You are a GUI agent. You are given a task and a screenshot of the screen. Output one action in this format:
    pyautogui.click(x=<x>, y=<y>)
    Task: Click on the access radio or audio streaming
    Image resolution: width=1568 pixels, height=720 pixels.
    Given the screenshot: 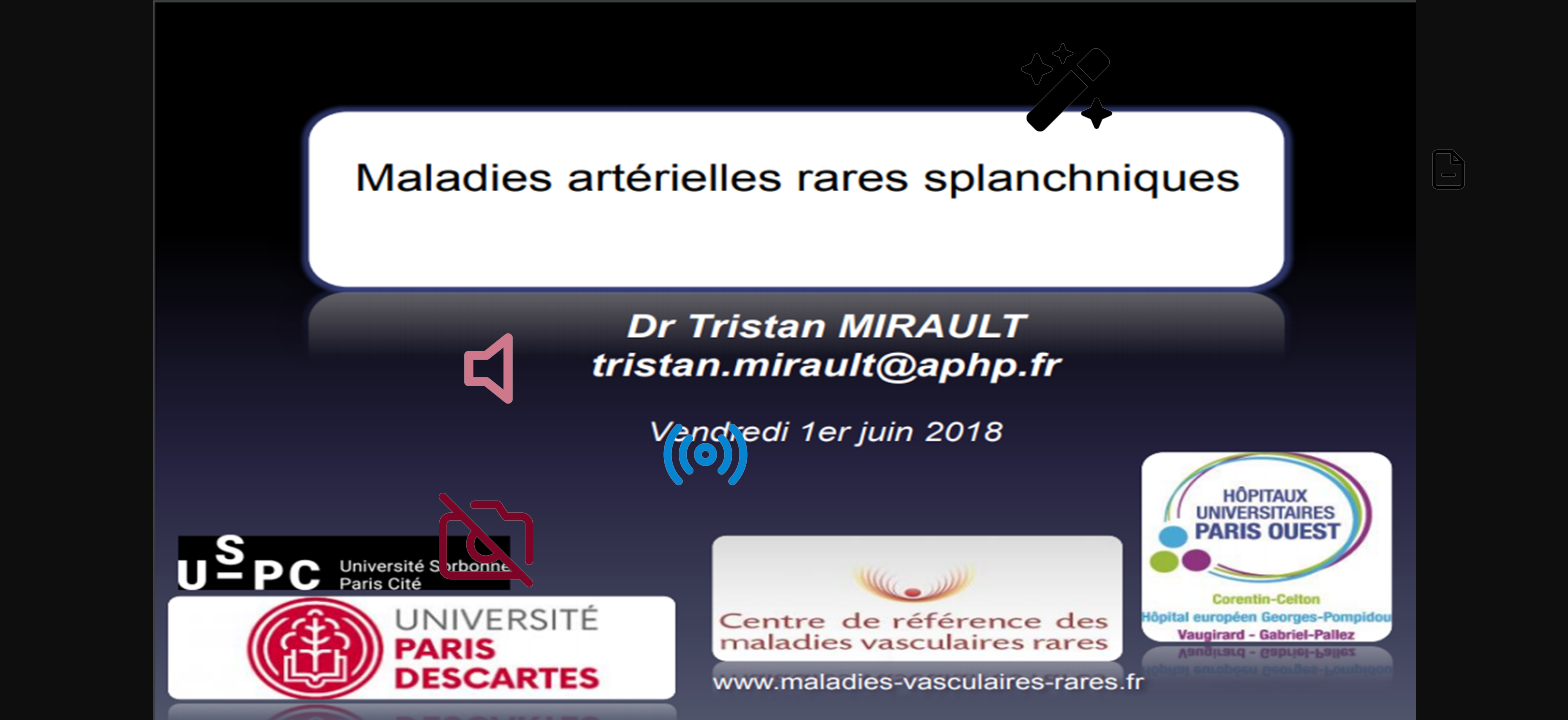 What is the action you would take?
    pyautogui.click(x=705, y=454)
    